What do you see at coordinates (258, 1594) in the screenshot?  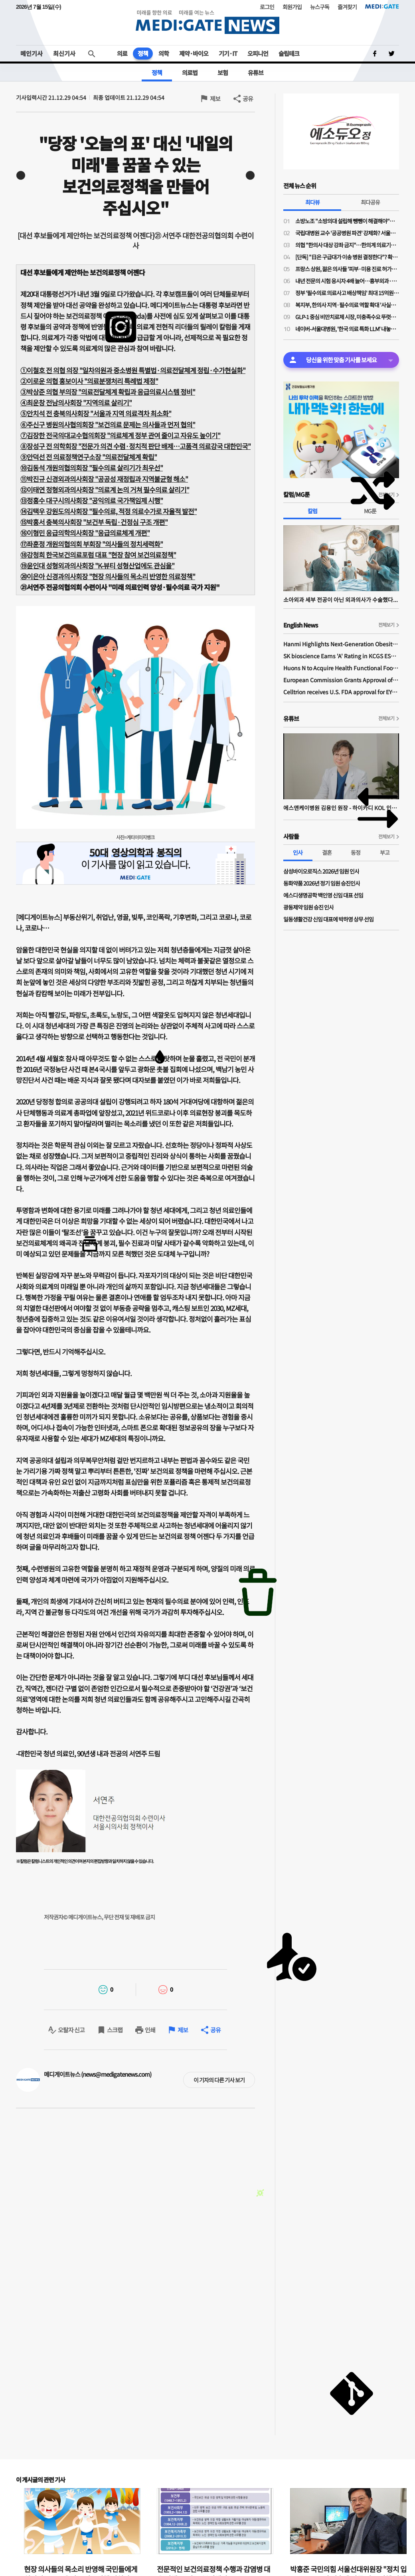 I see `delete this item` at bounding box center [258, 1594].